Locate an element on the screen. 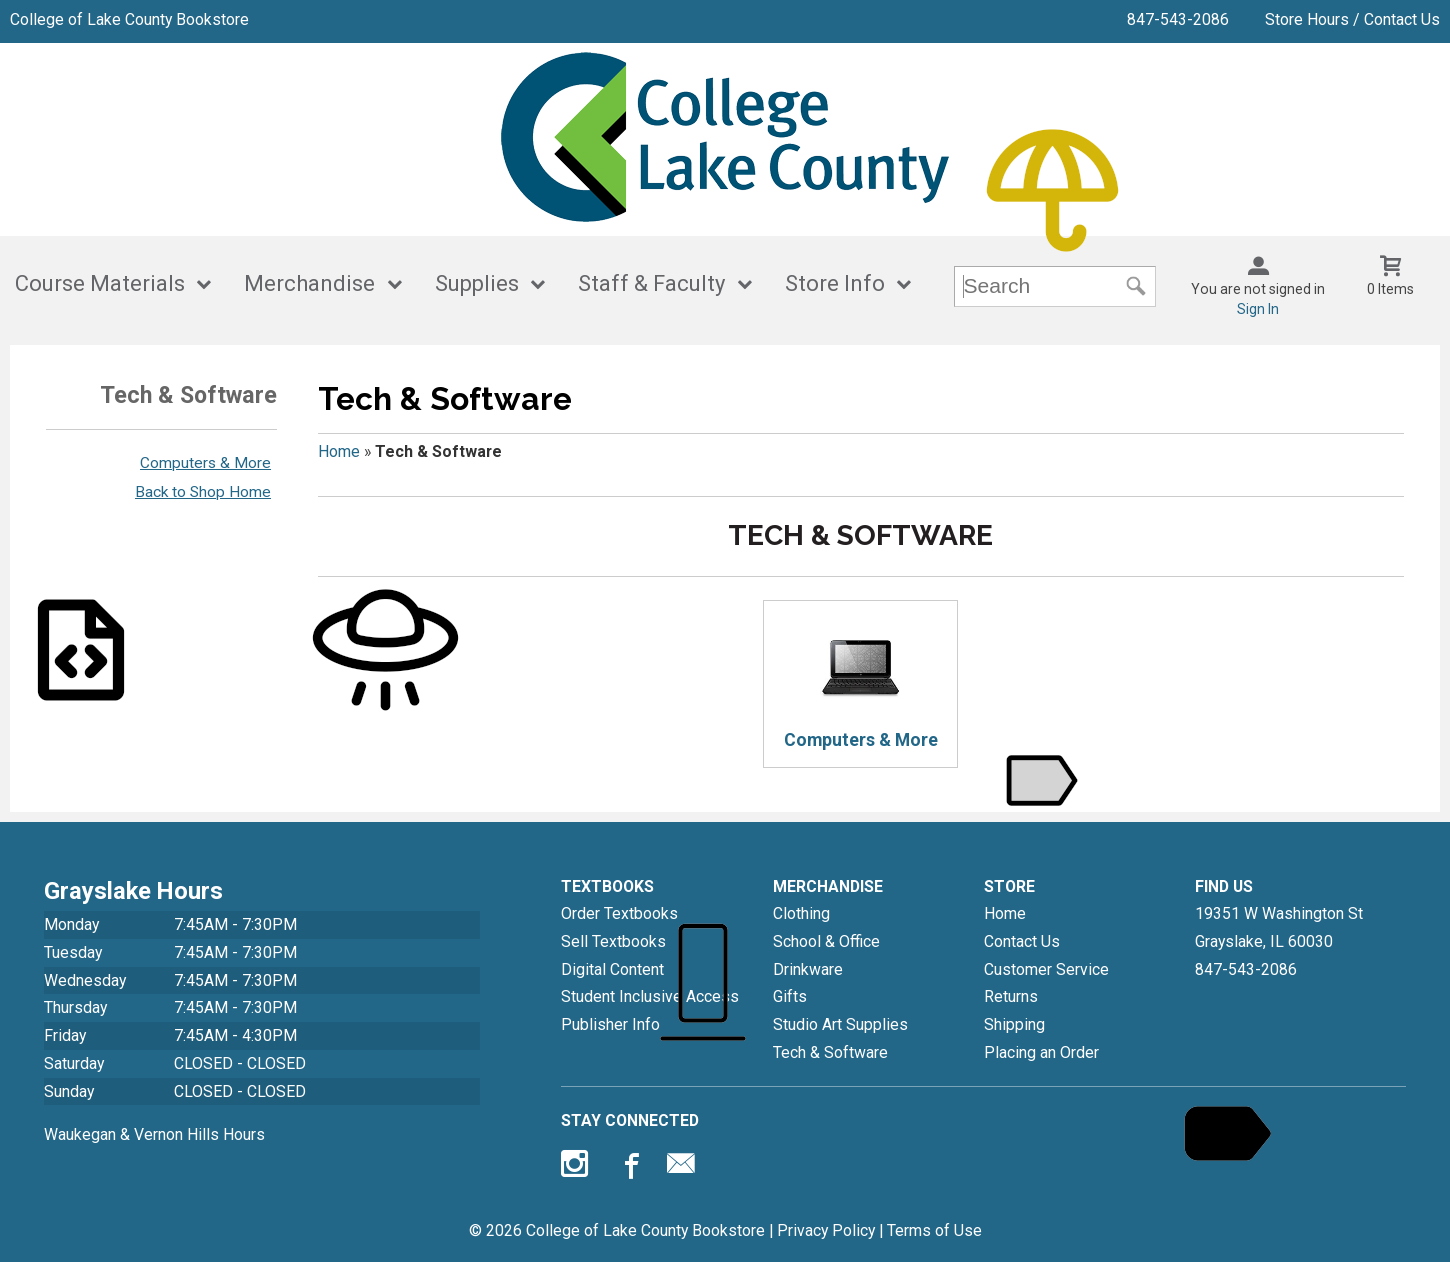  add a label or tag to an item is located at coordinates (1225, 1133).